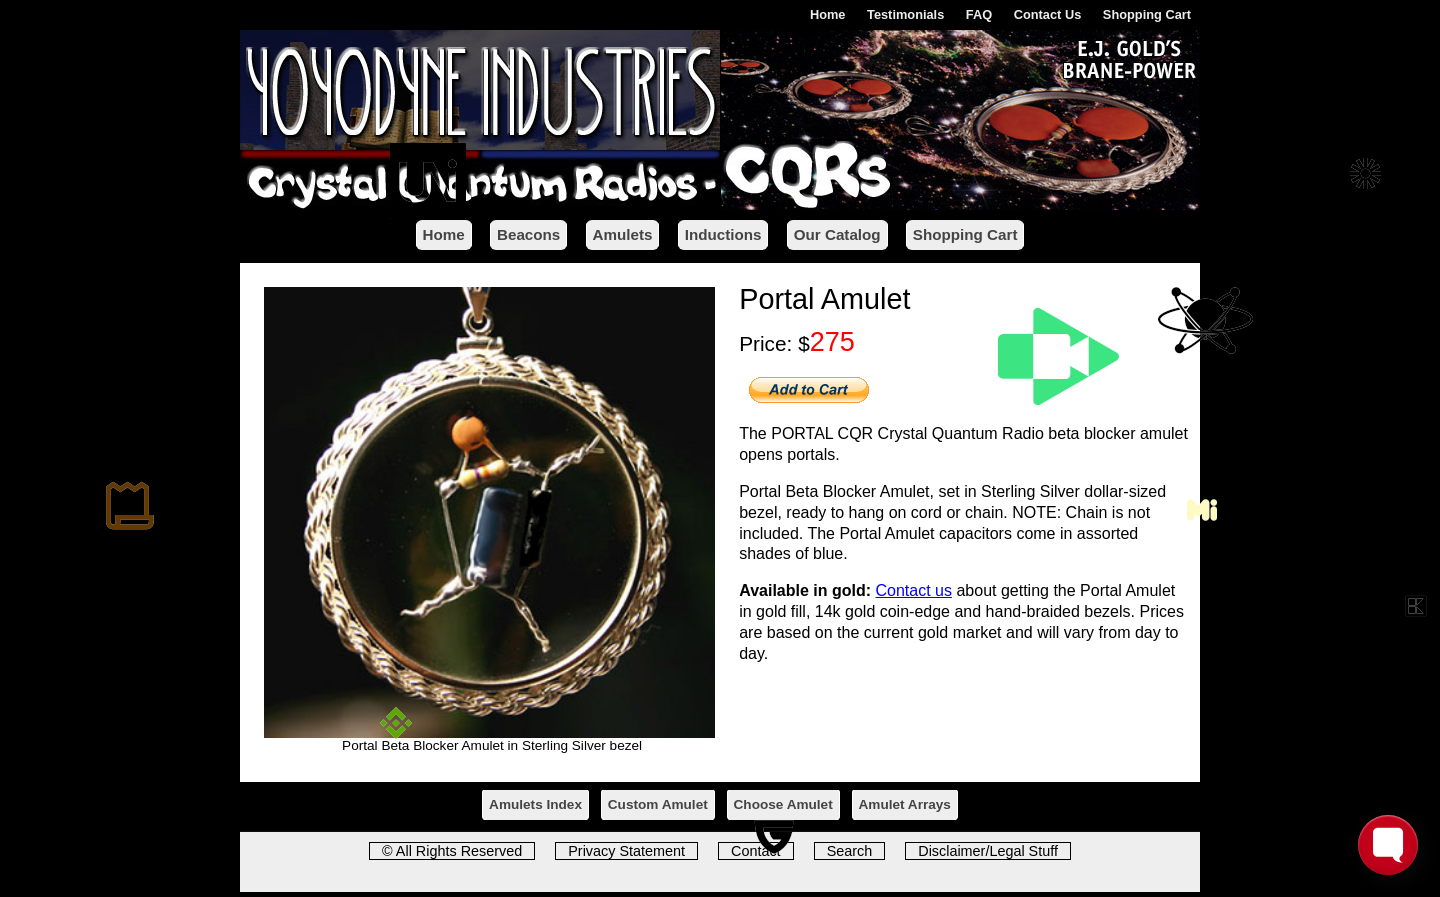 This screenshot has height=897, width=1440. What do you see at coordinates (774, 837) in the screenshot?
I see `open the Guilded app` at bounding box center [774, 837].